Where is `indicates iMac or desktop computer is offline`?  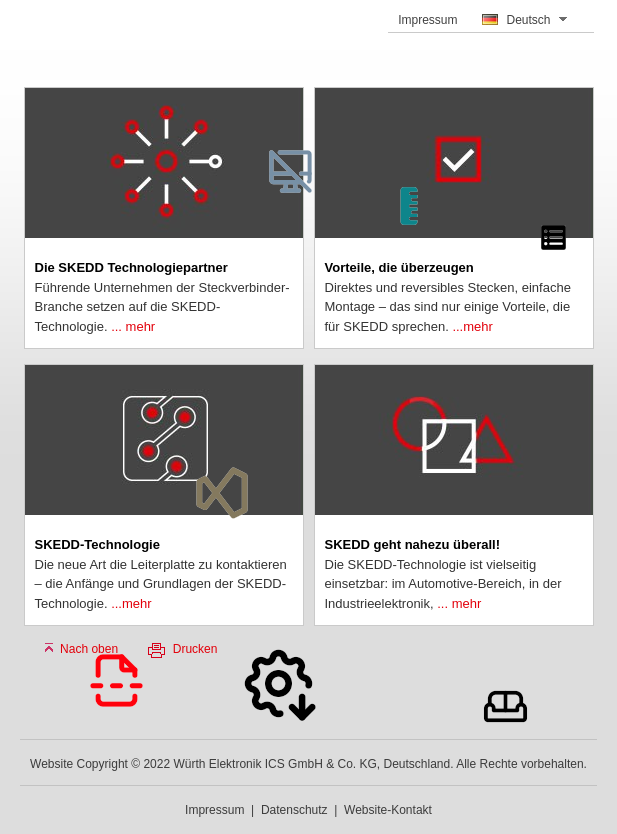
indicates iMac or desktop computer is offline is located at coordinates (290, 171).